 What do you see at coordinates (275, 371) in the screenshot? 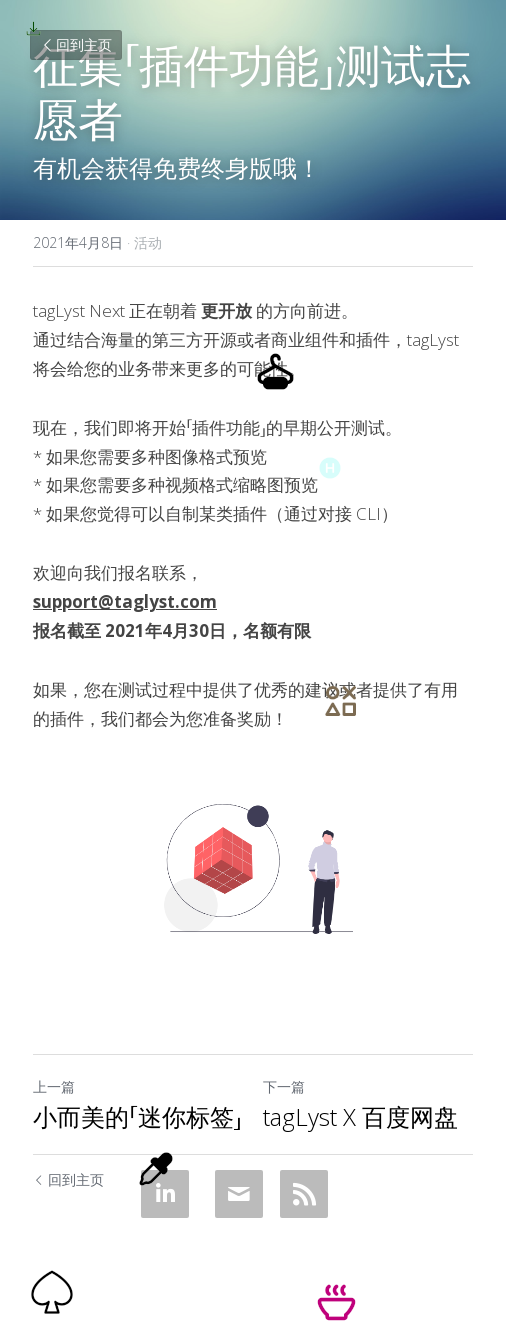
I see `browse clothing or wardrobe items` at bounding box center [275, 371].